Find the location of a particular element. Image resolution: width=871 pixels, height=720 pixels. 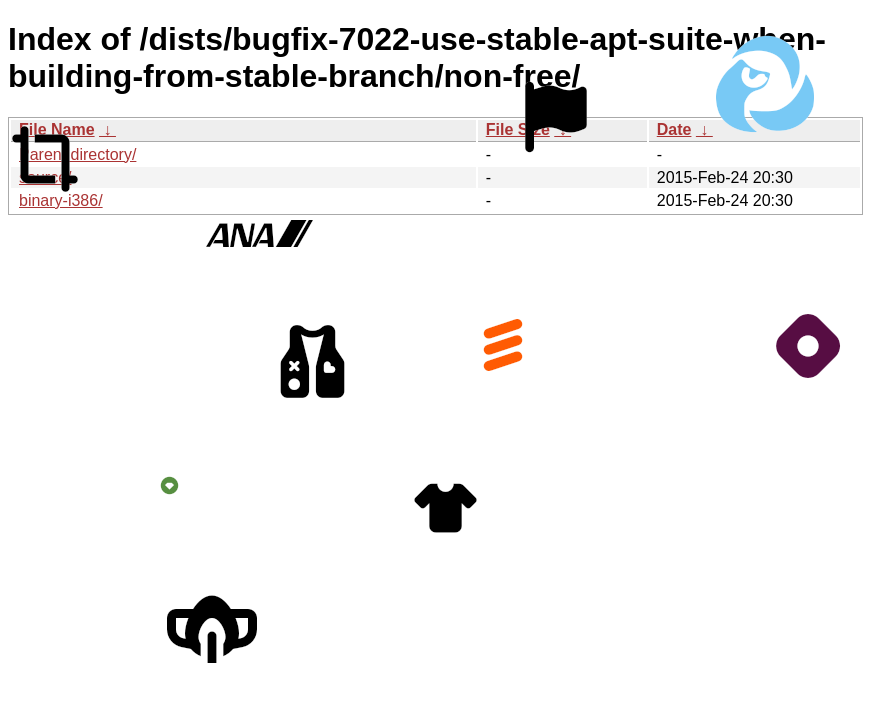

safety vest or protective gear settings is located at coordinates (312, 361).